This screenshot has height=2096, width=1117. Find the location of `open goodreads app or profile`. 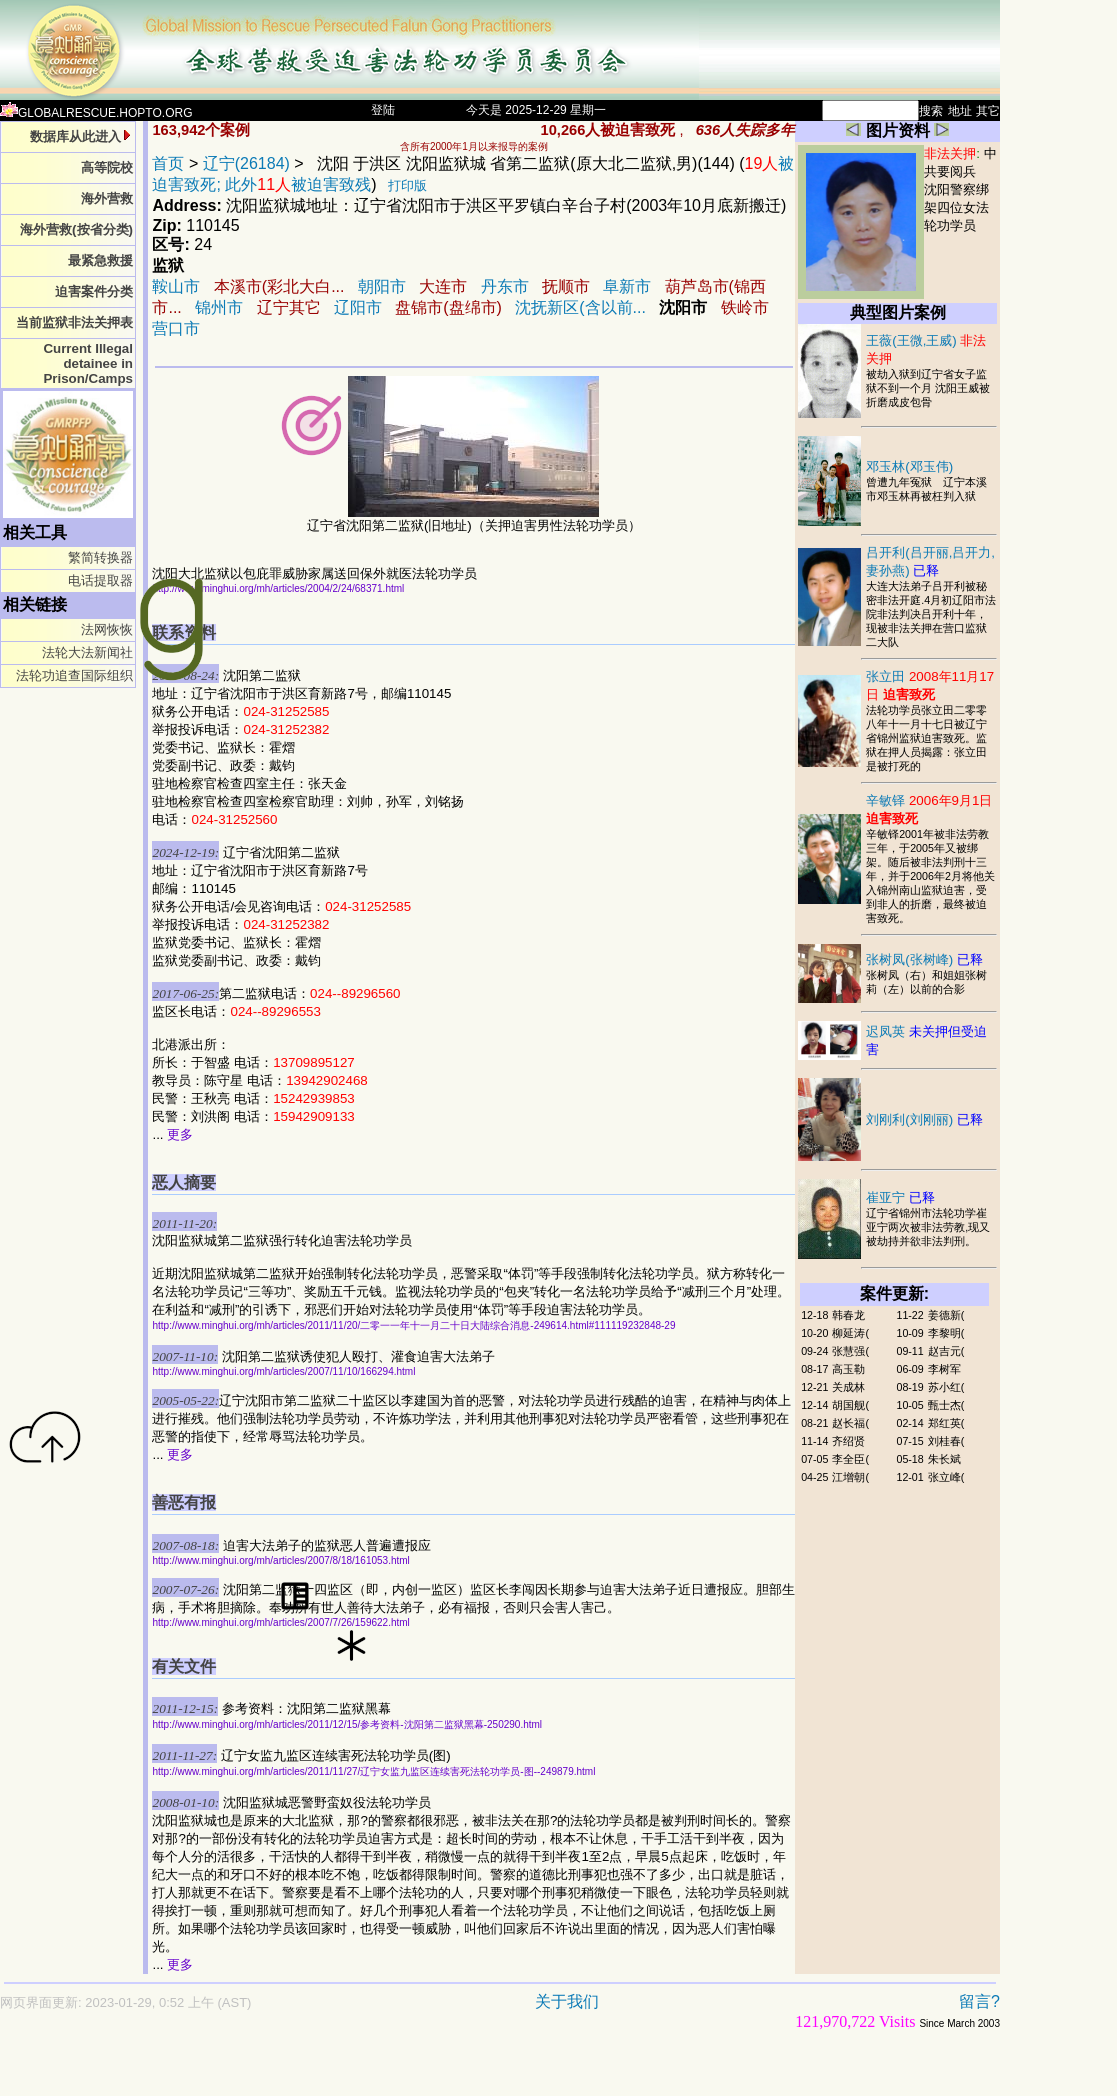

open goodreads app or profile is located at coordinates (171, 629).